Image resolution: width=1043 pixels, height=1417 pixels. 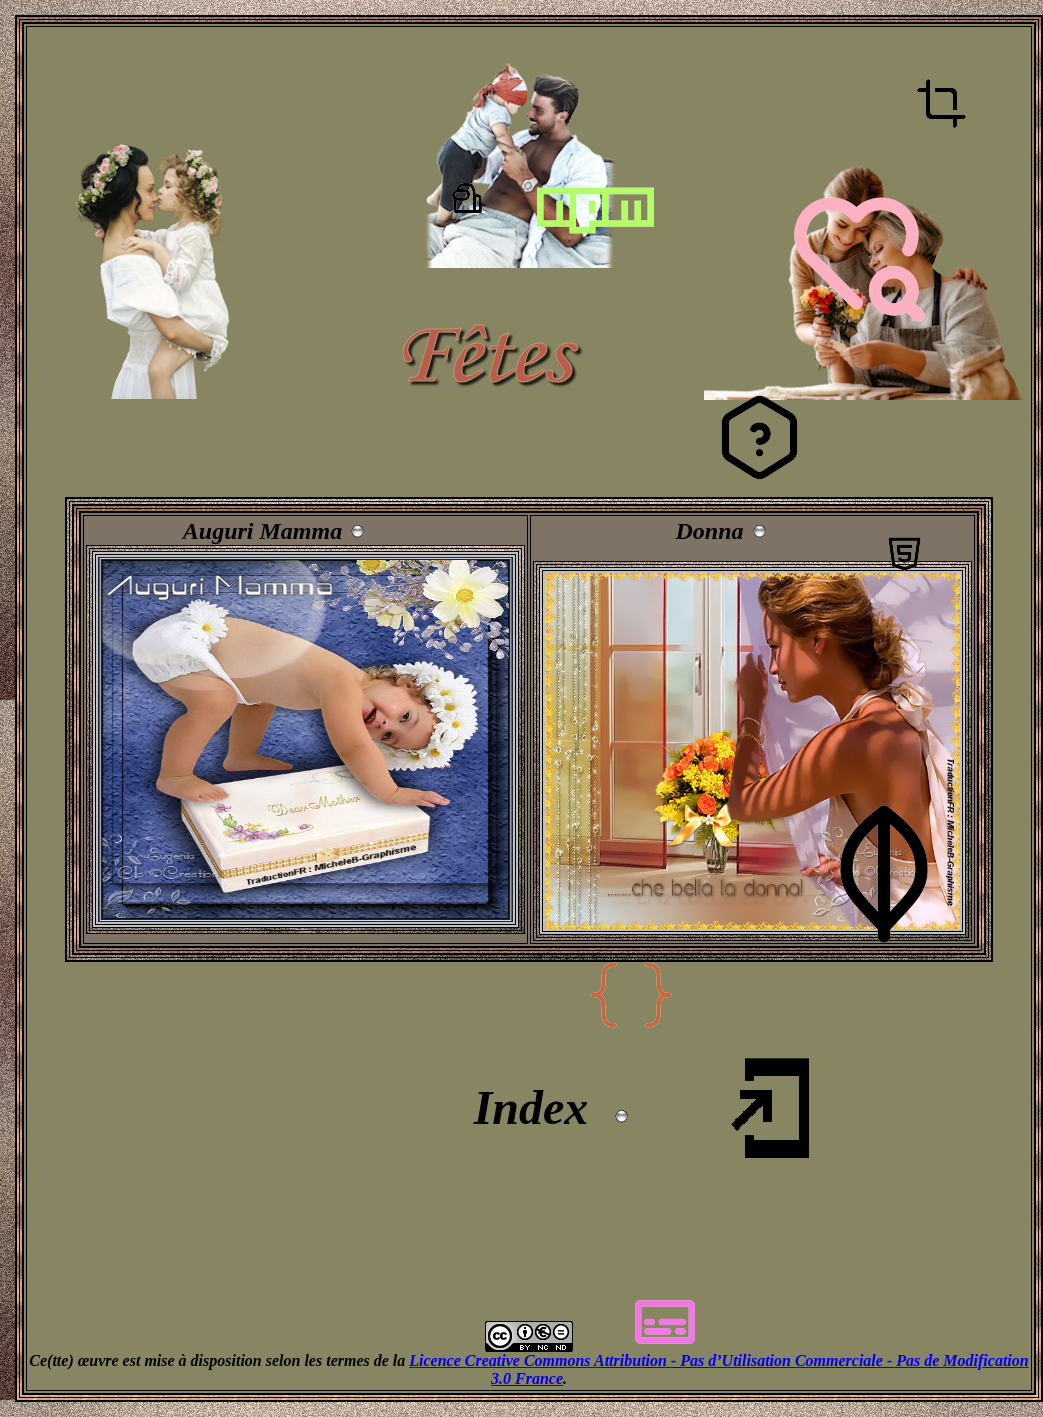 I want to click on search your liked or favorited items, so click(x=856, y=253).